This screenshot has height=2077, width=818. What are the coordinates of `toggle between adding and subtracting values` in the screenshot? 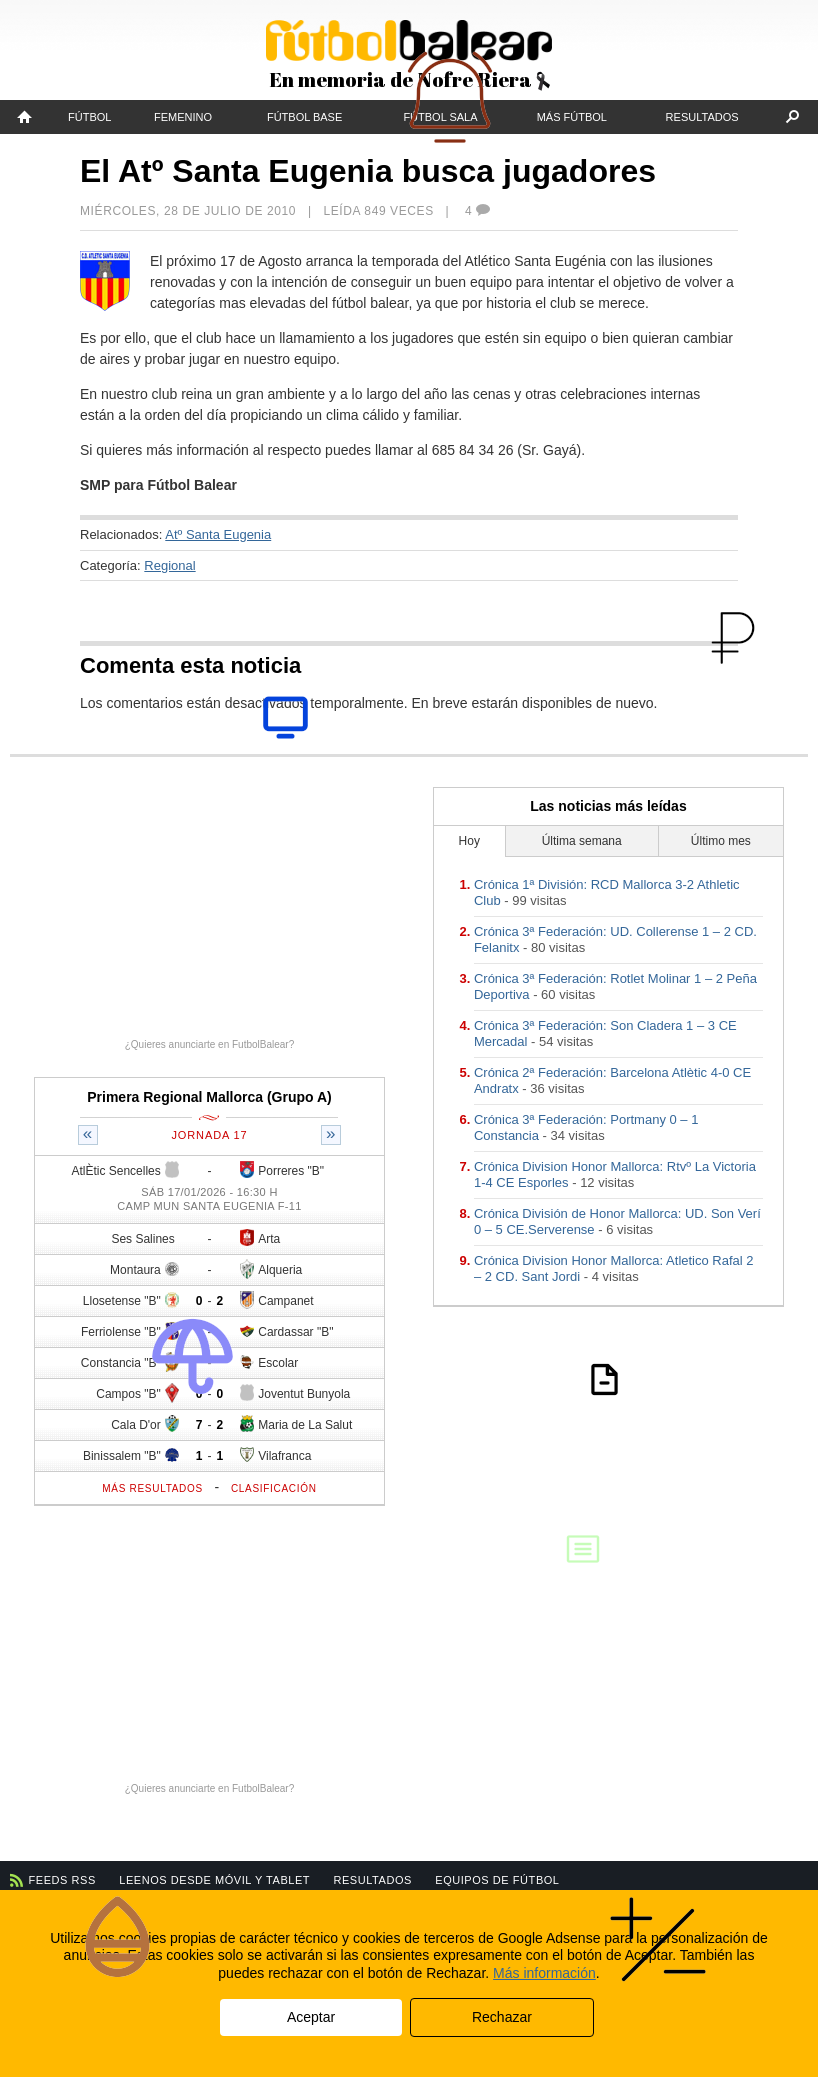 It's located at (658, 1945).